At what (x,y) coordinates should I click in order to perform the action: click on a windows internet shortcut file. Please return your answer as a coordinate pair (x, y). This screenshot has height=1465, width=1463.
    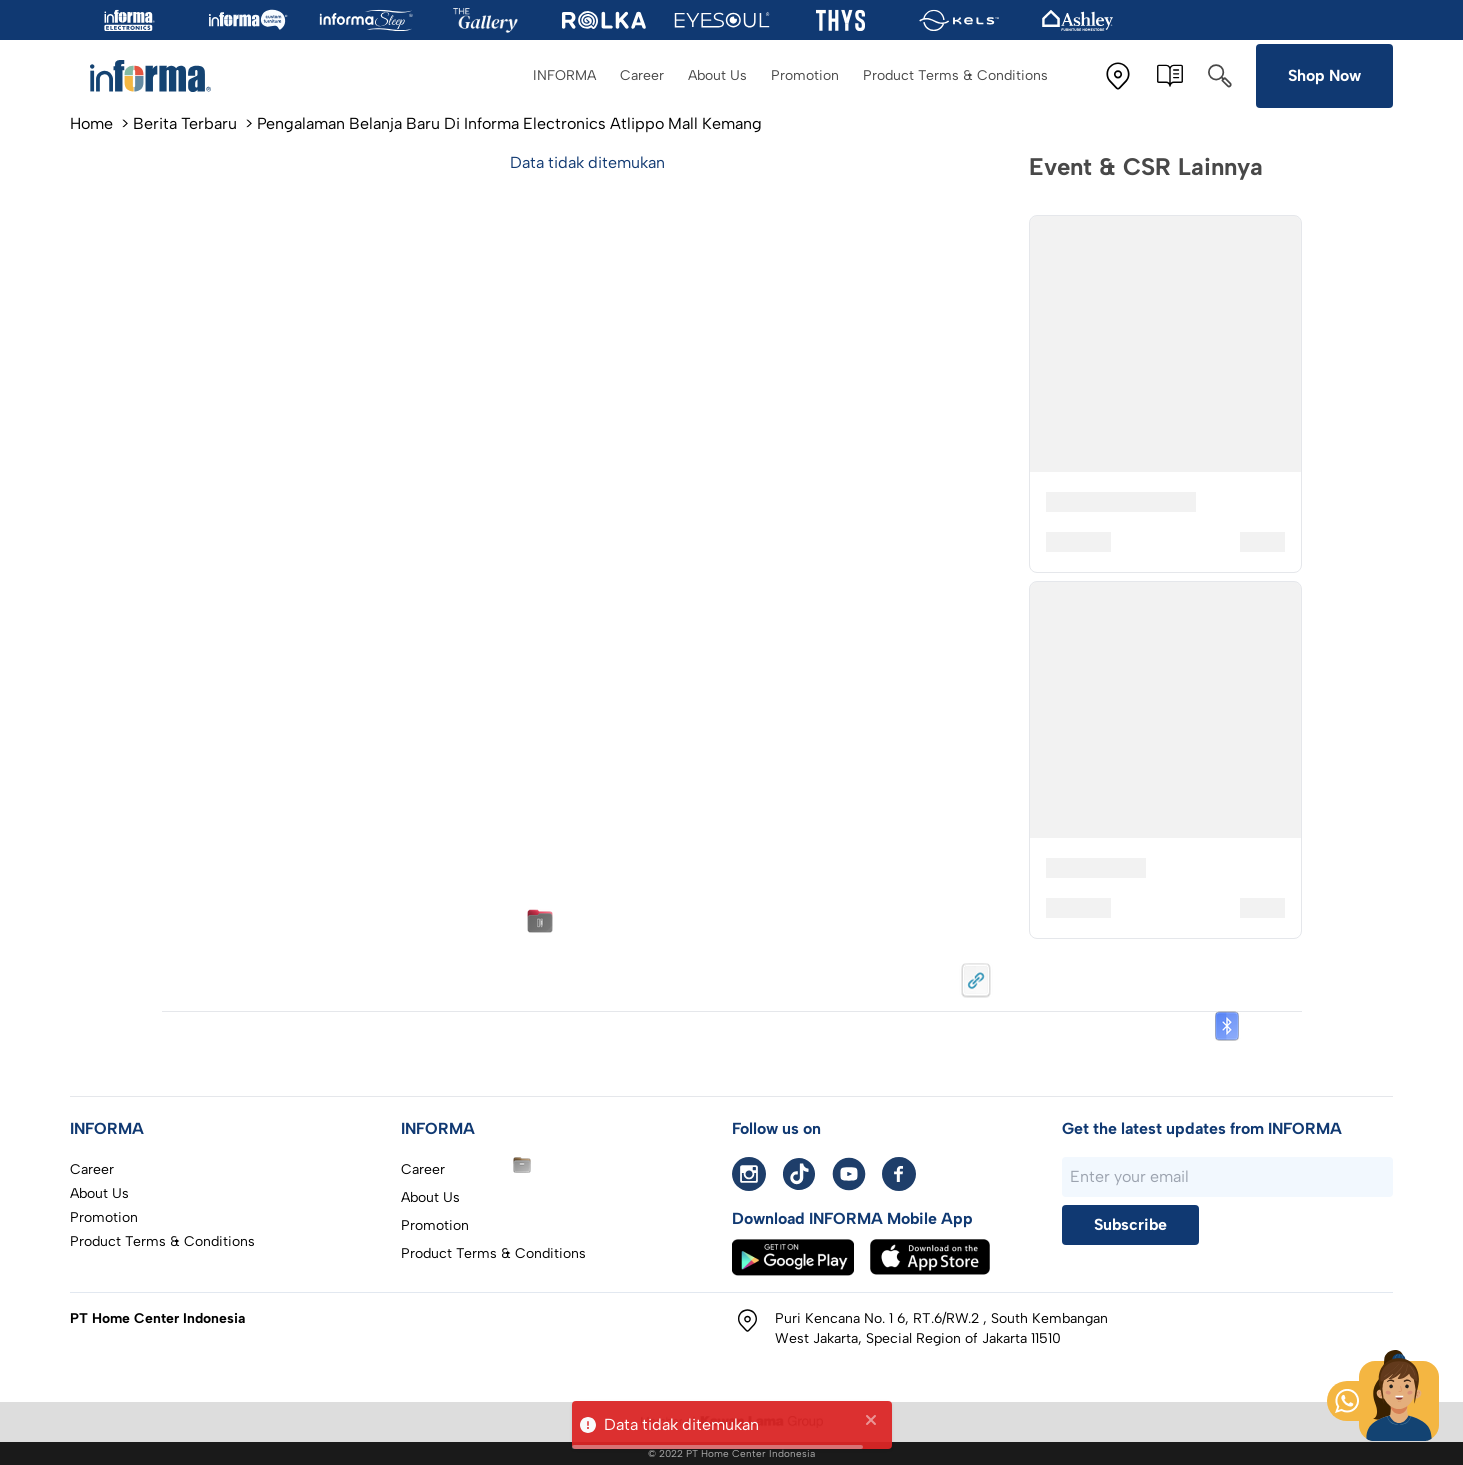
    Looking at the image, I should click on (976, 980).